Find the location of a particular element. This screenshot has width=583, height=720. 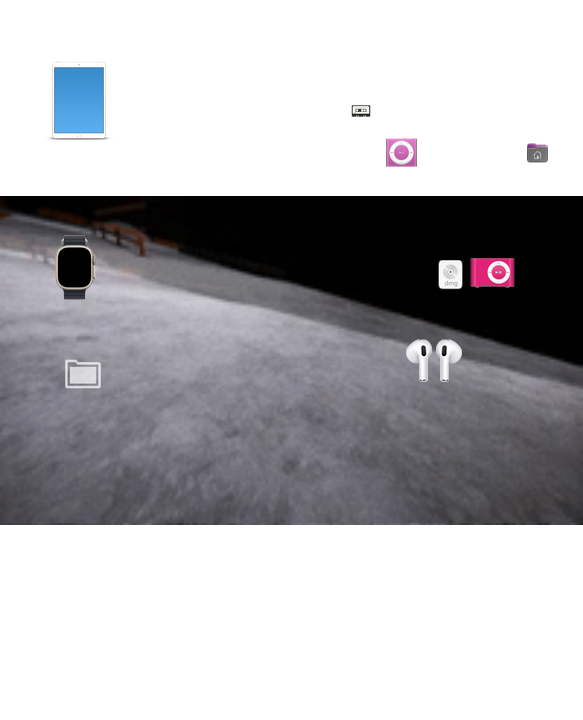

access your media library folder is located at coordinates (83, 374).